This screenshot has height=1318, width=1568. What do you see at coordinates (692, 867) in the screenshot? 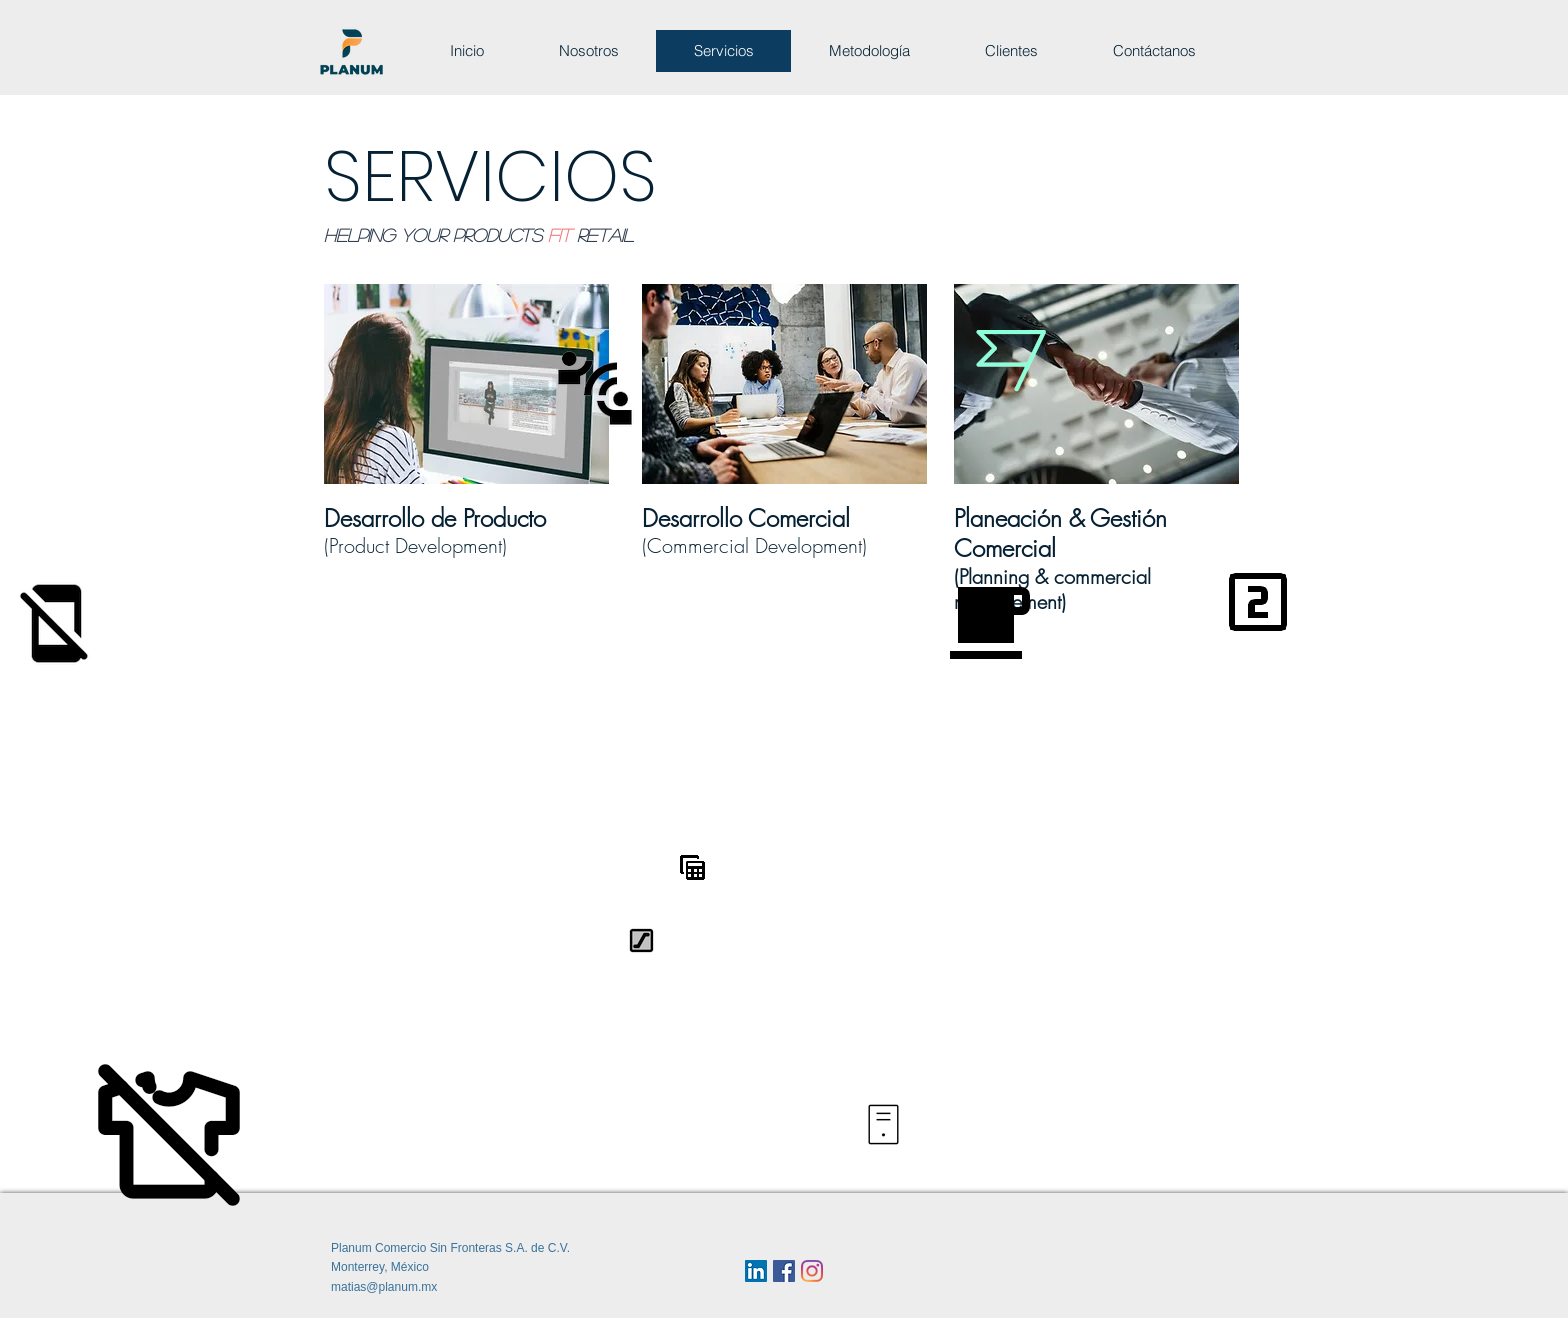
I see `switch to table or grid view` at bounding box center [692, 867].